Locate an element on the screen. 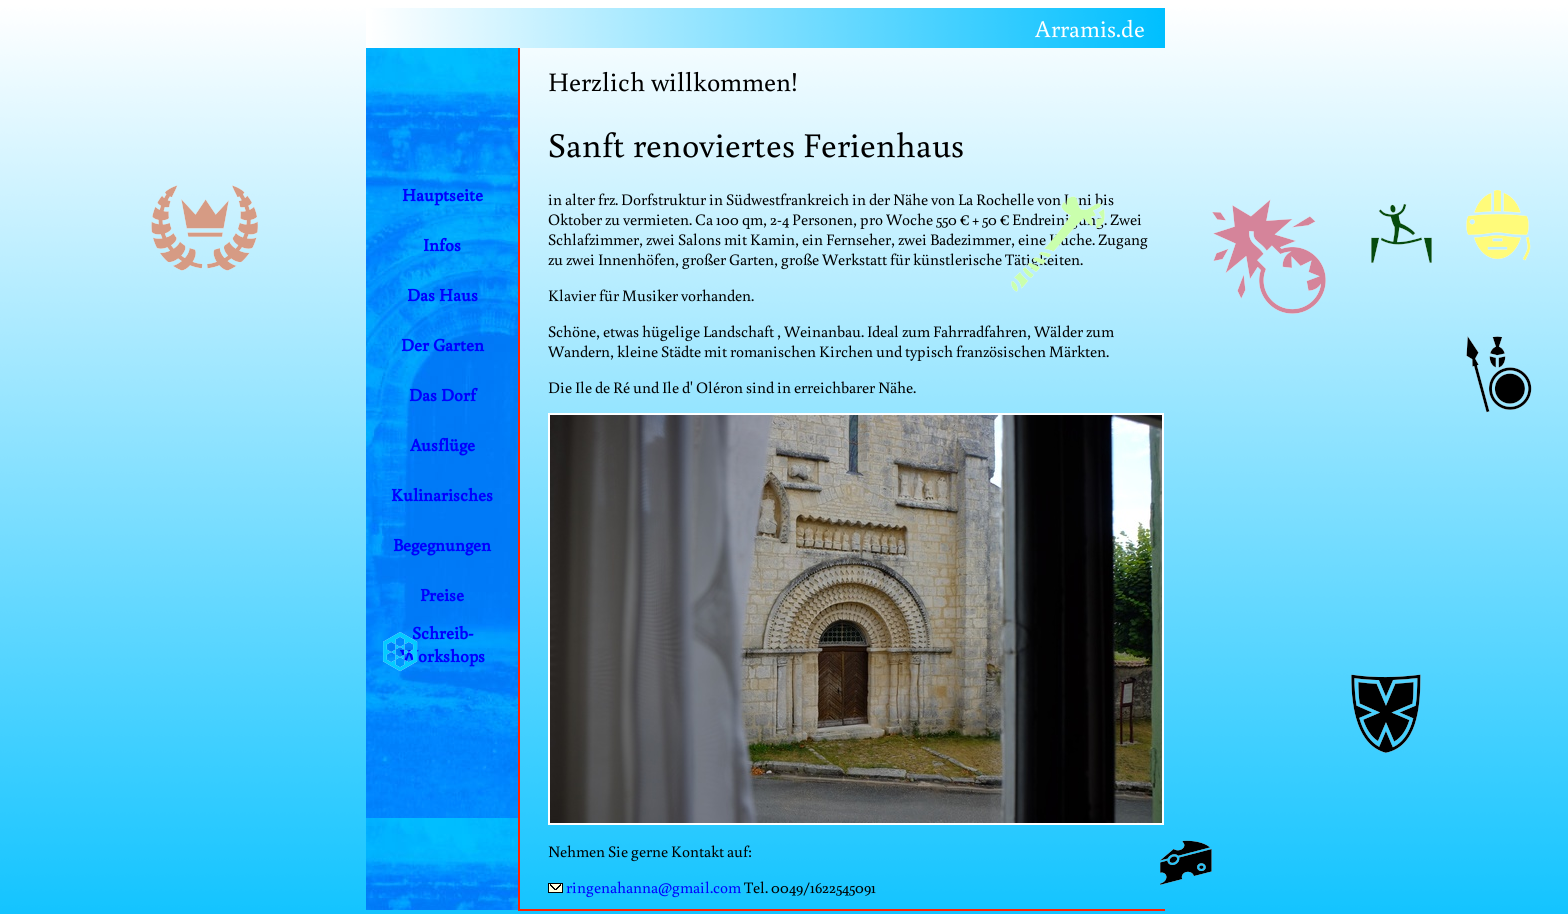 Image resolution: width=1568 pixels, height=914 pixels. access hive or colony management features is located at coordinates (400, 651).